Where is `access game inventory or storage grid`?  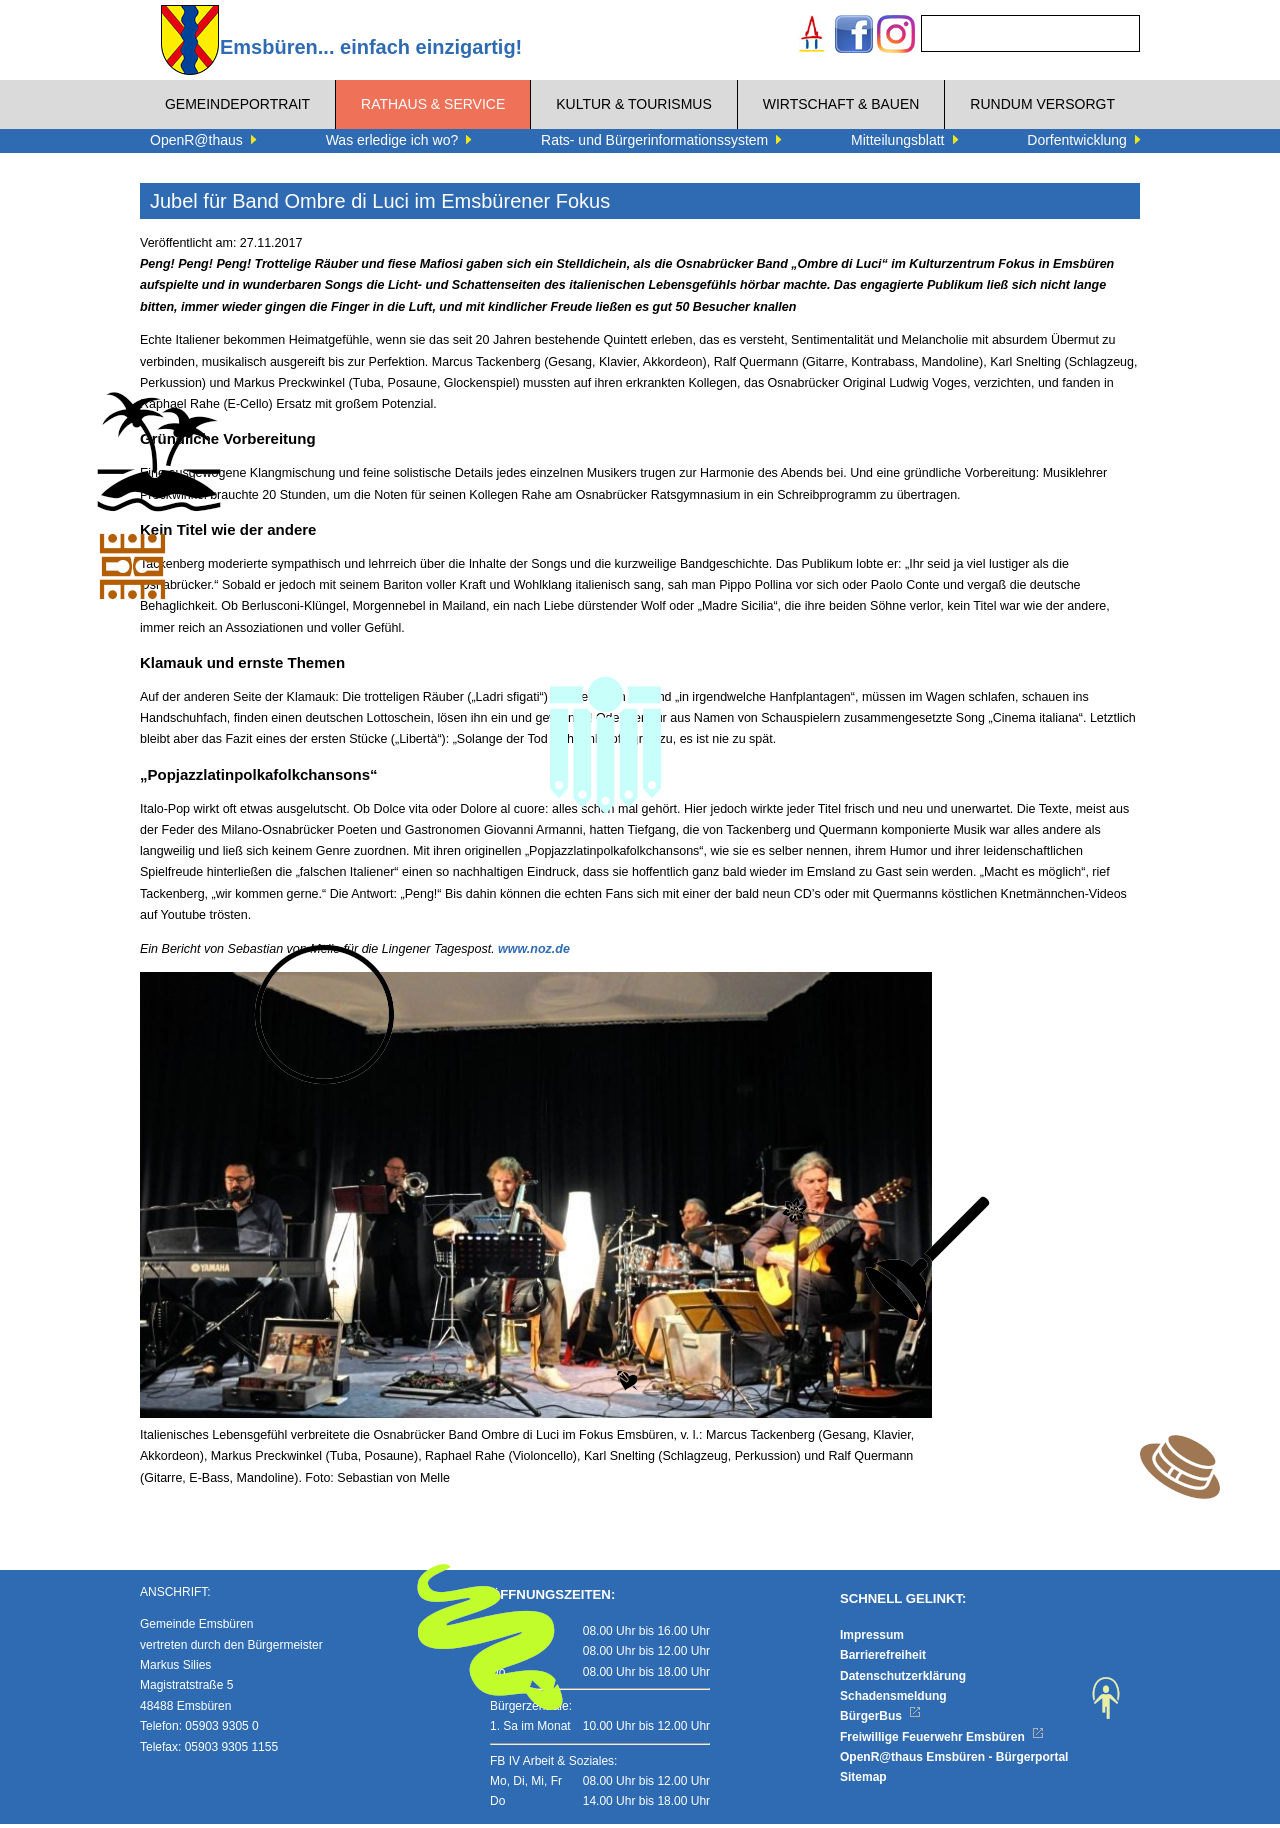
access game inventory or storage grid is located at coordinates (132, 566).